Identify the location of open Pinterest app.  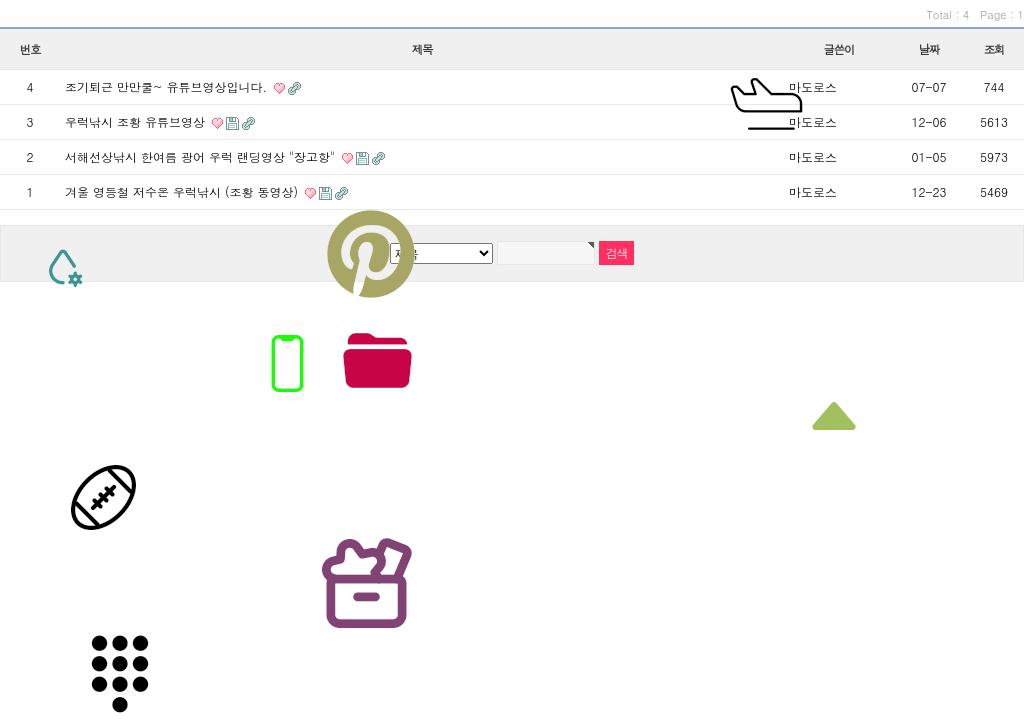
(371, 254).